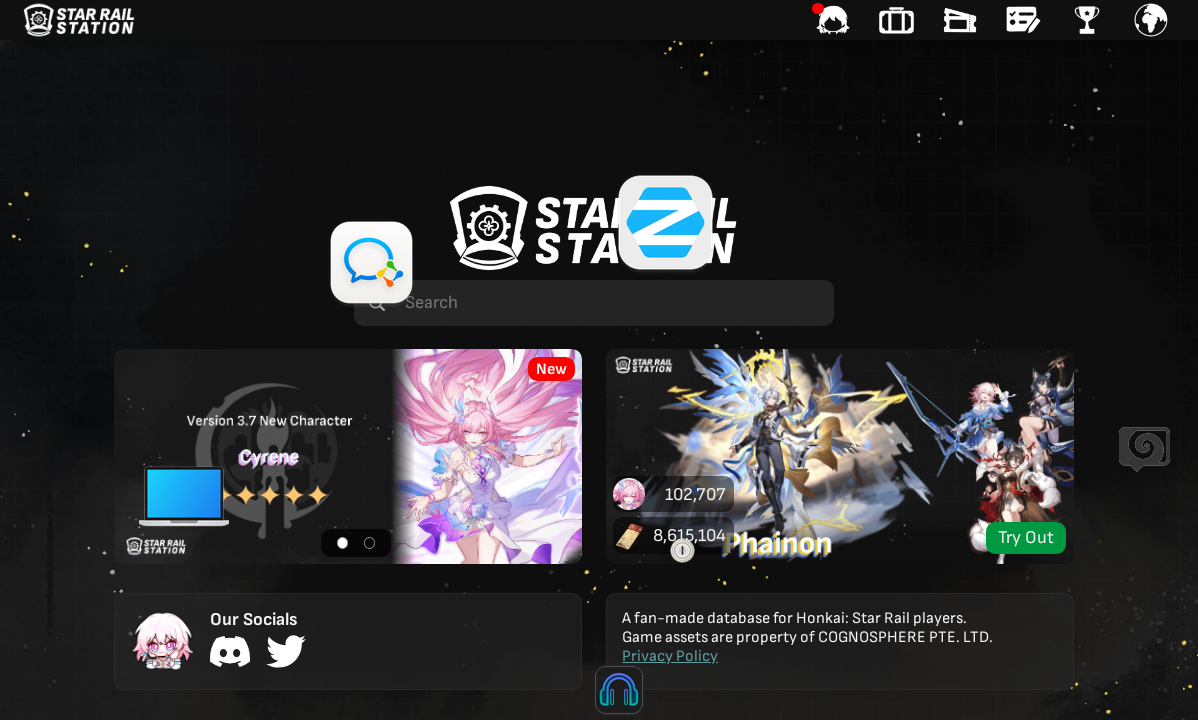 This screenshot has width=1198, height=720. Describe the element at coordinates (665, 222) in the screenshot. I see `open zorin os system settings or app launcher` at that location.